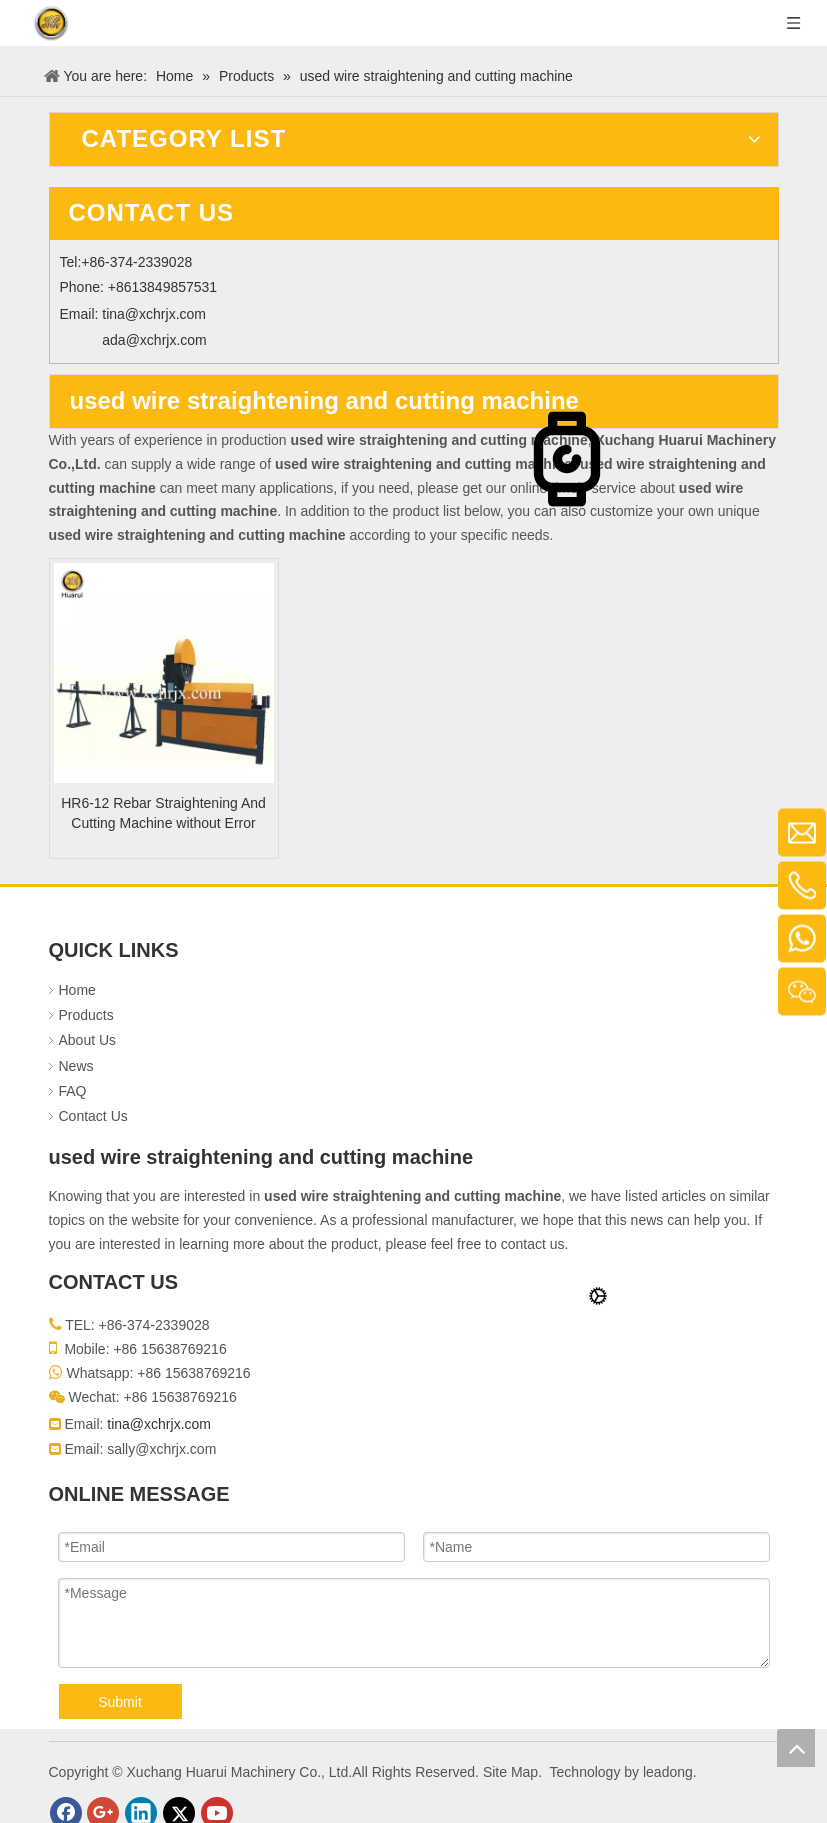  I want to click on view smartwatch activity statistics, so click(567, 459).